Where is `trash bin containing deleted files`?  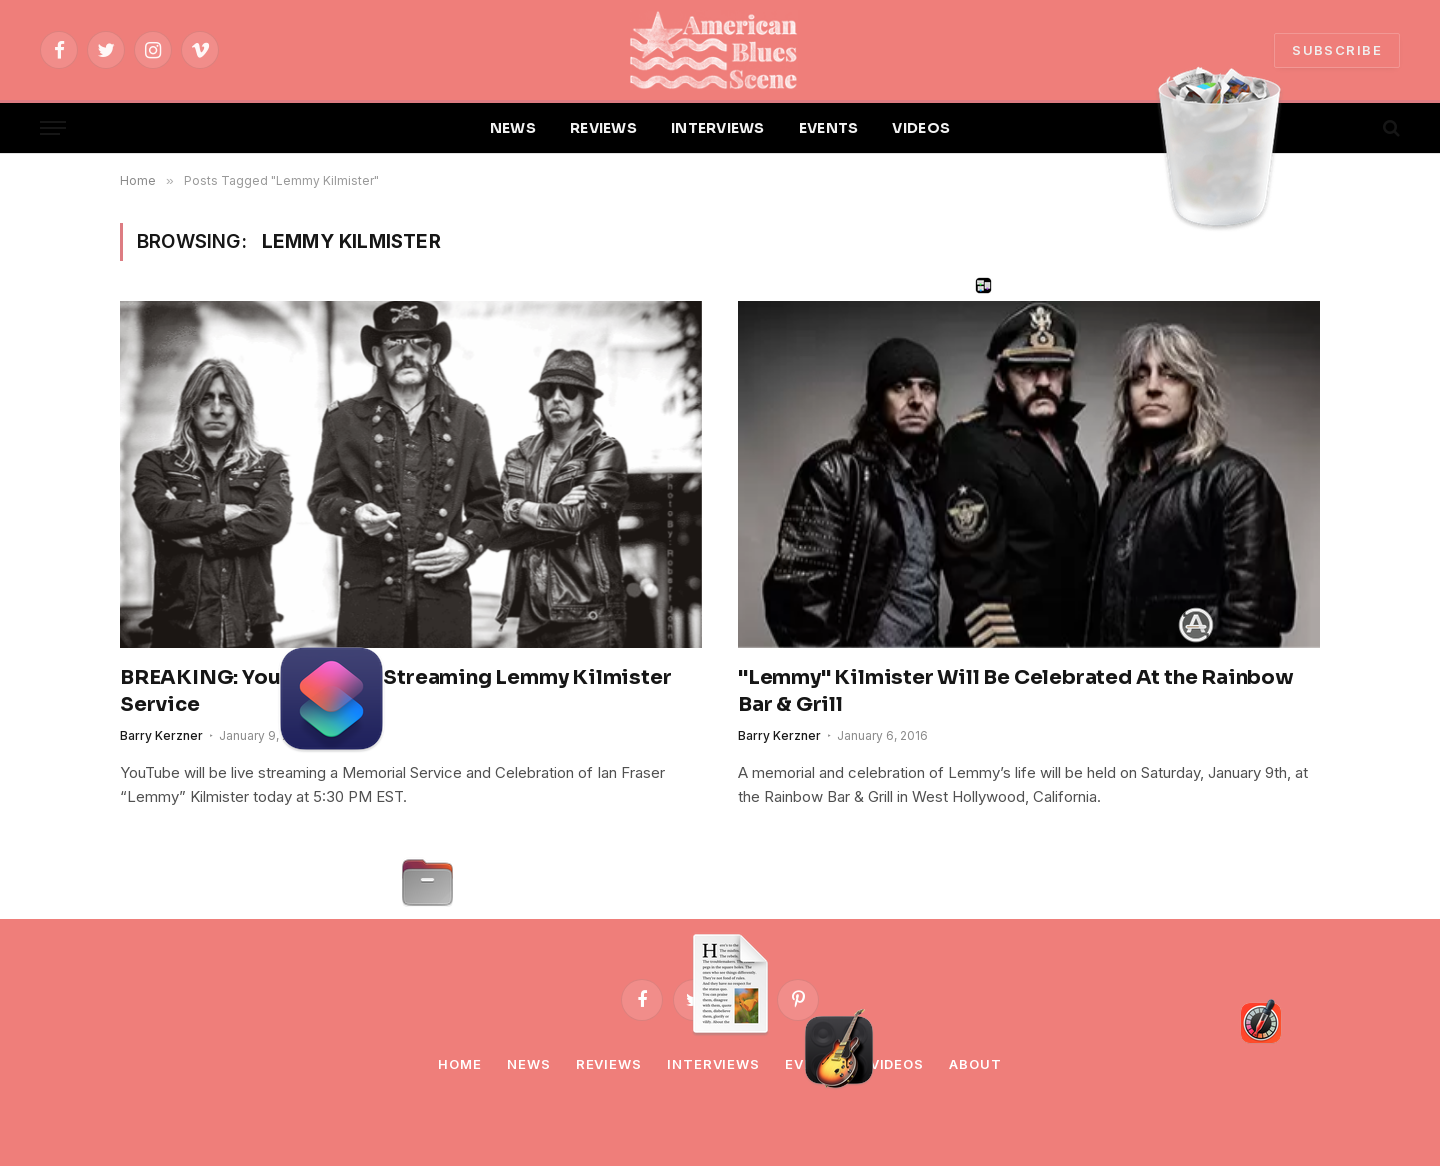 trash bin containing deleted files is located at coordinates (1219, 149).